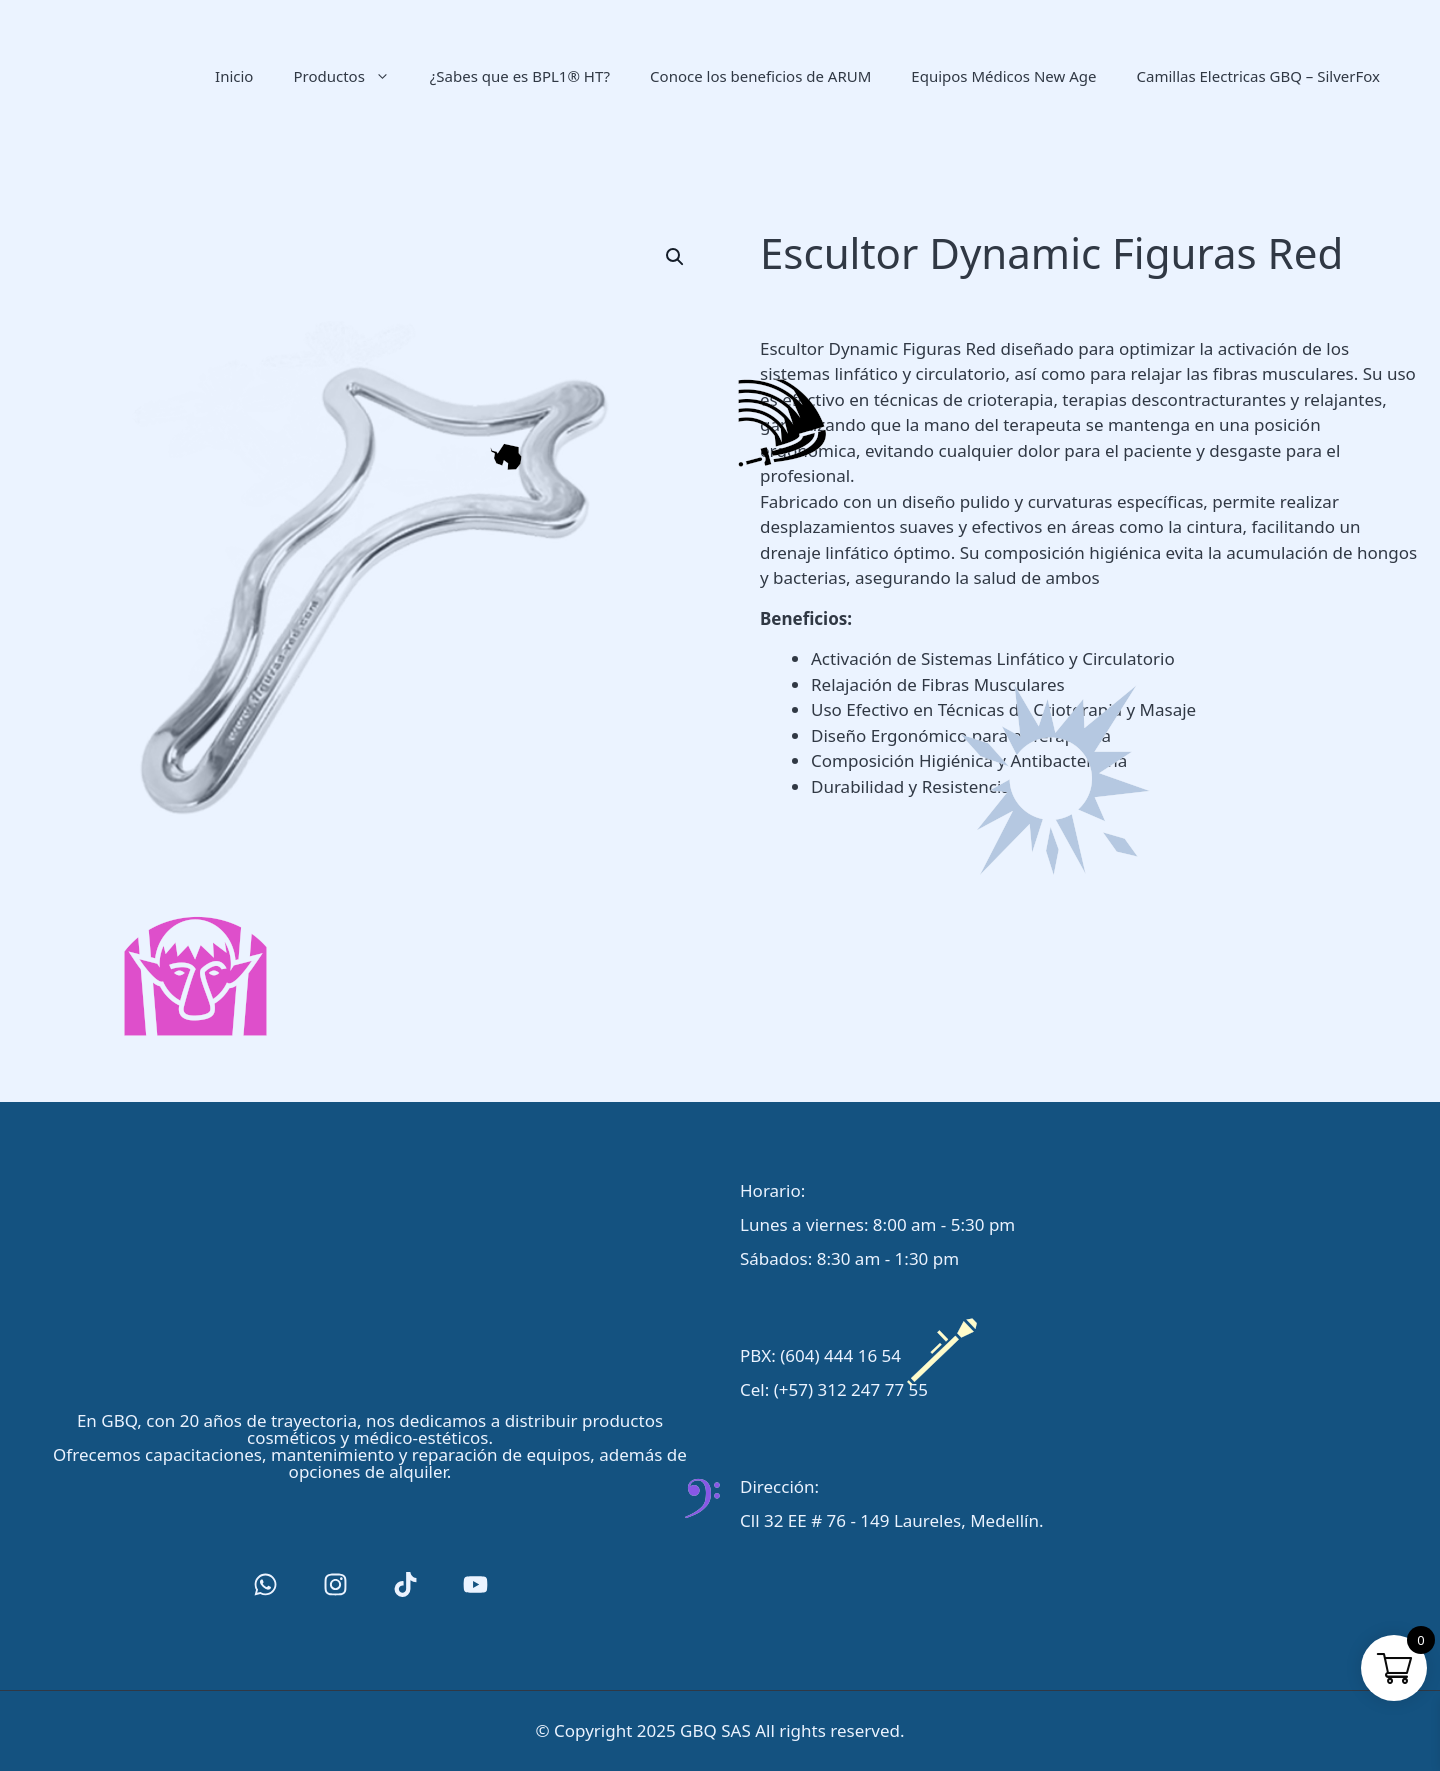  I want to click on select anti-tank weapon, so click(942, 1352).